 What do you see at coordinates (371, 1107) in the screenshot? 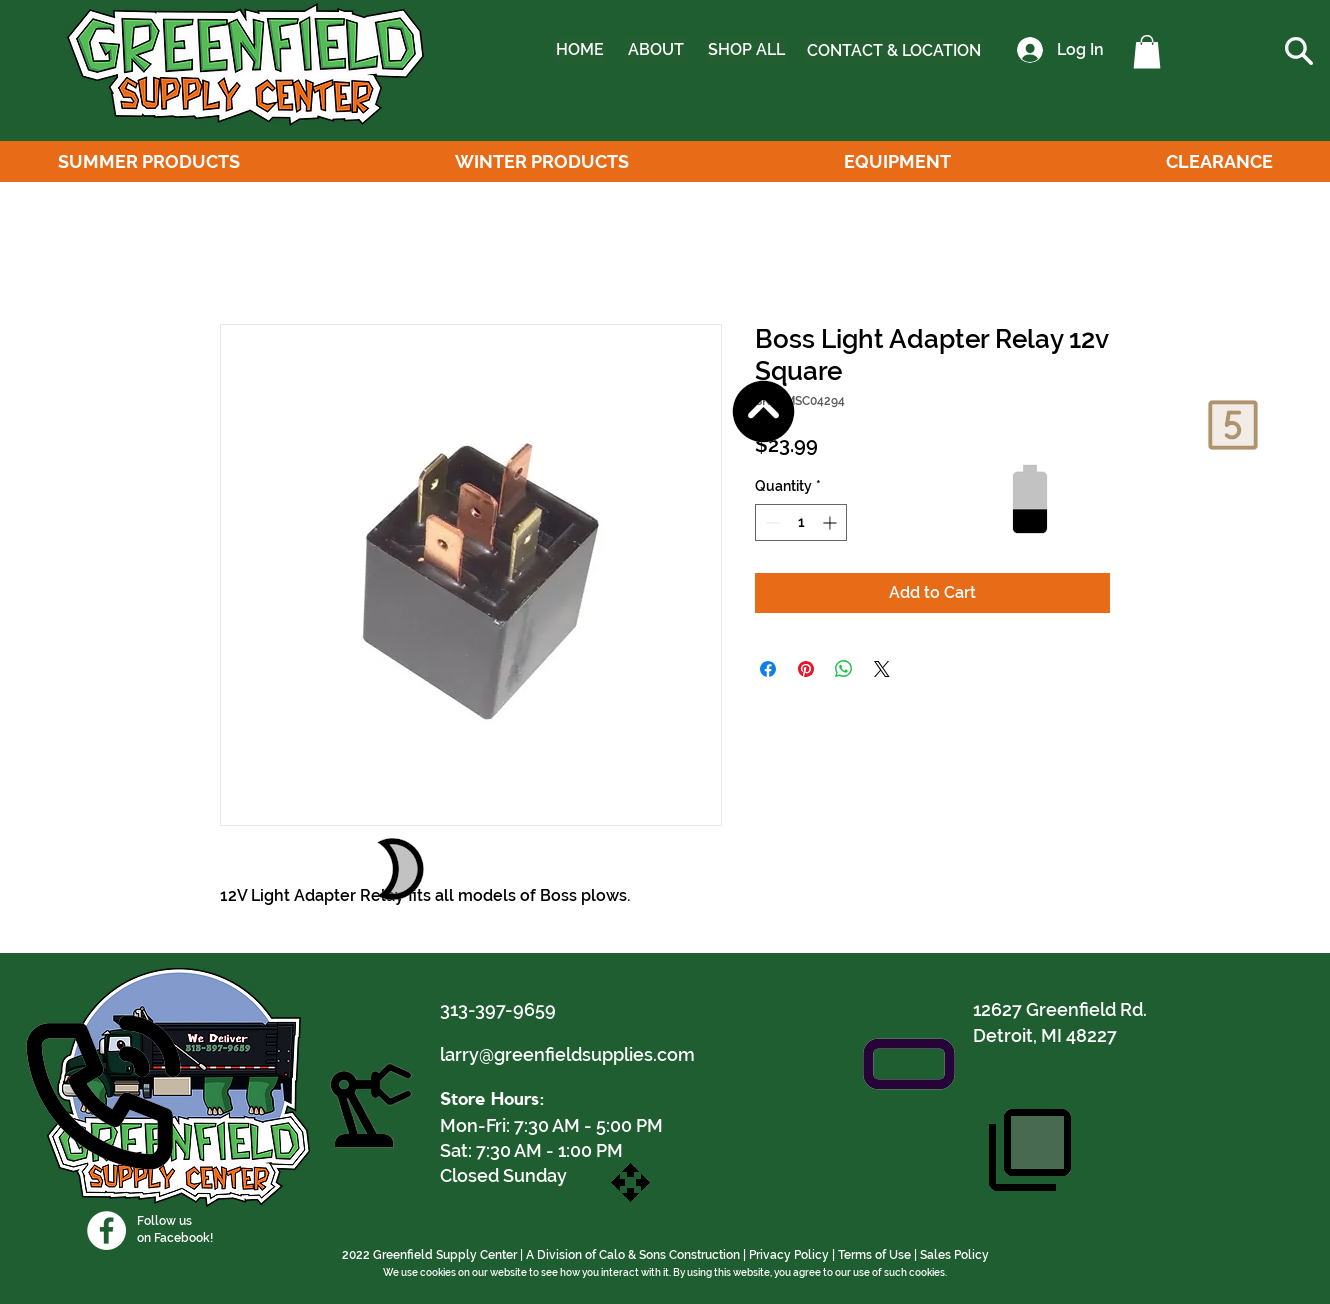
I see `access manufacturing or industrial settings` at bounding box center [371, 1107].